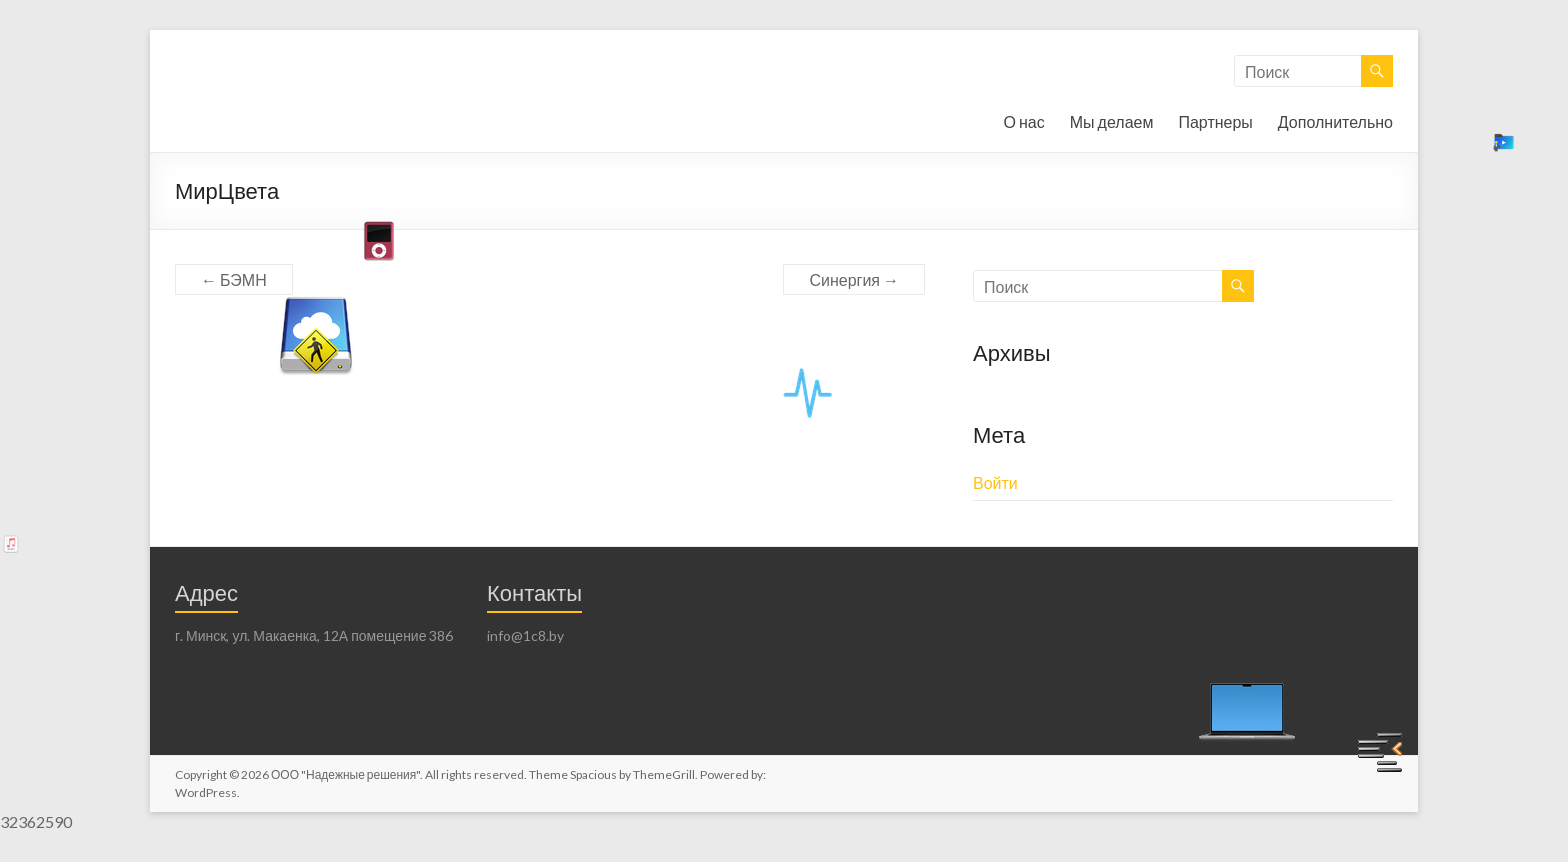  What do you see at coordinates (1247, 703) in the screenshot?
I see `represents this macbook air device in system settings` at bounding box center [1247, 703].